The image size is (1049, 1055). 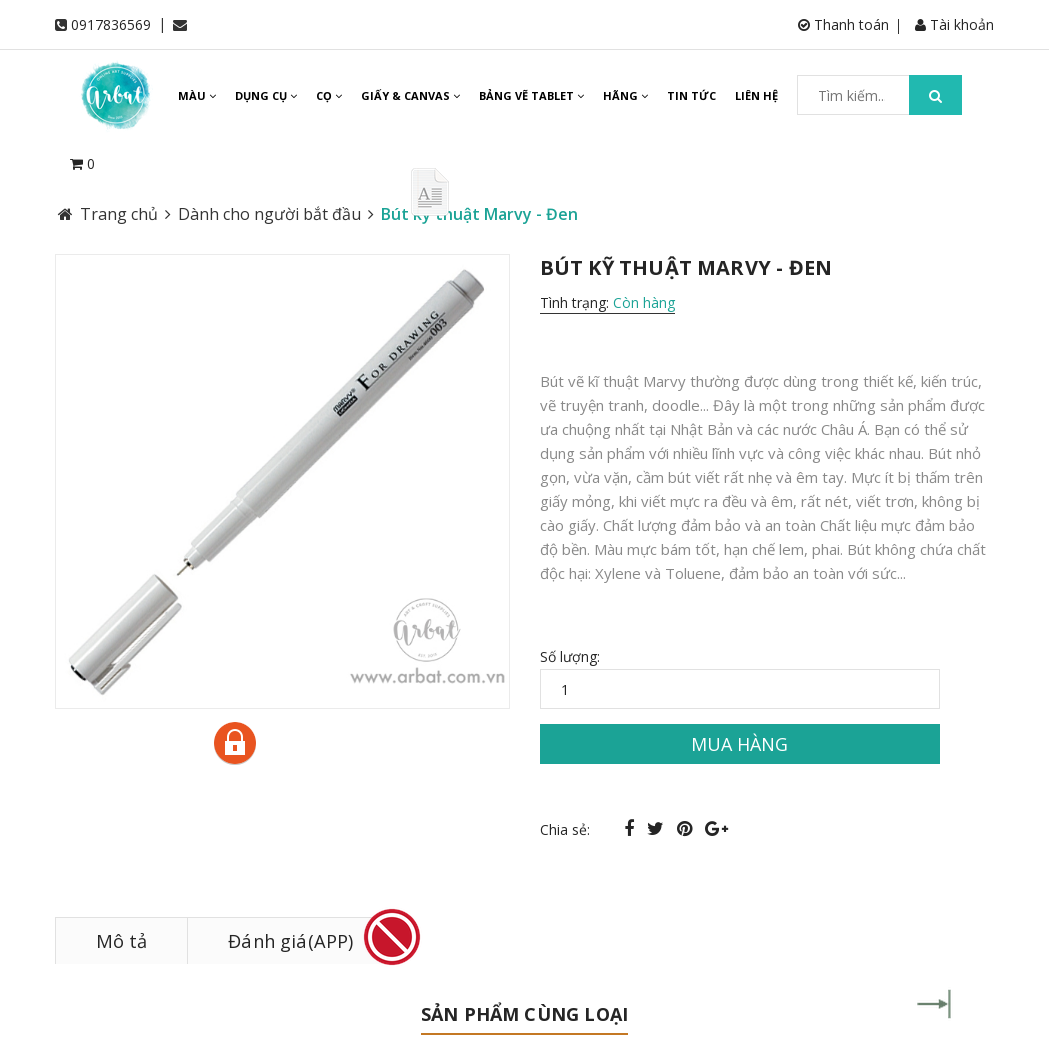 I want to click on lock the screen, so click(x=235, y=743).